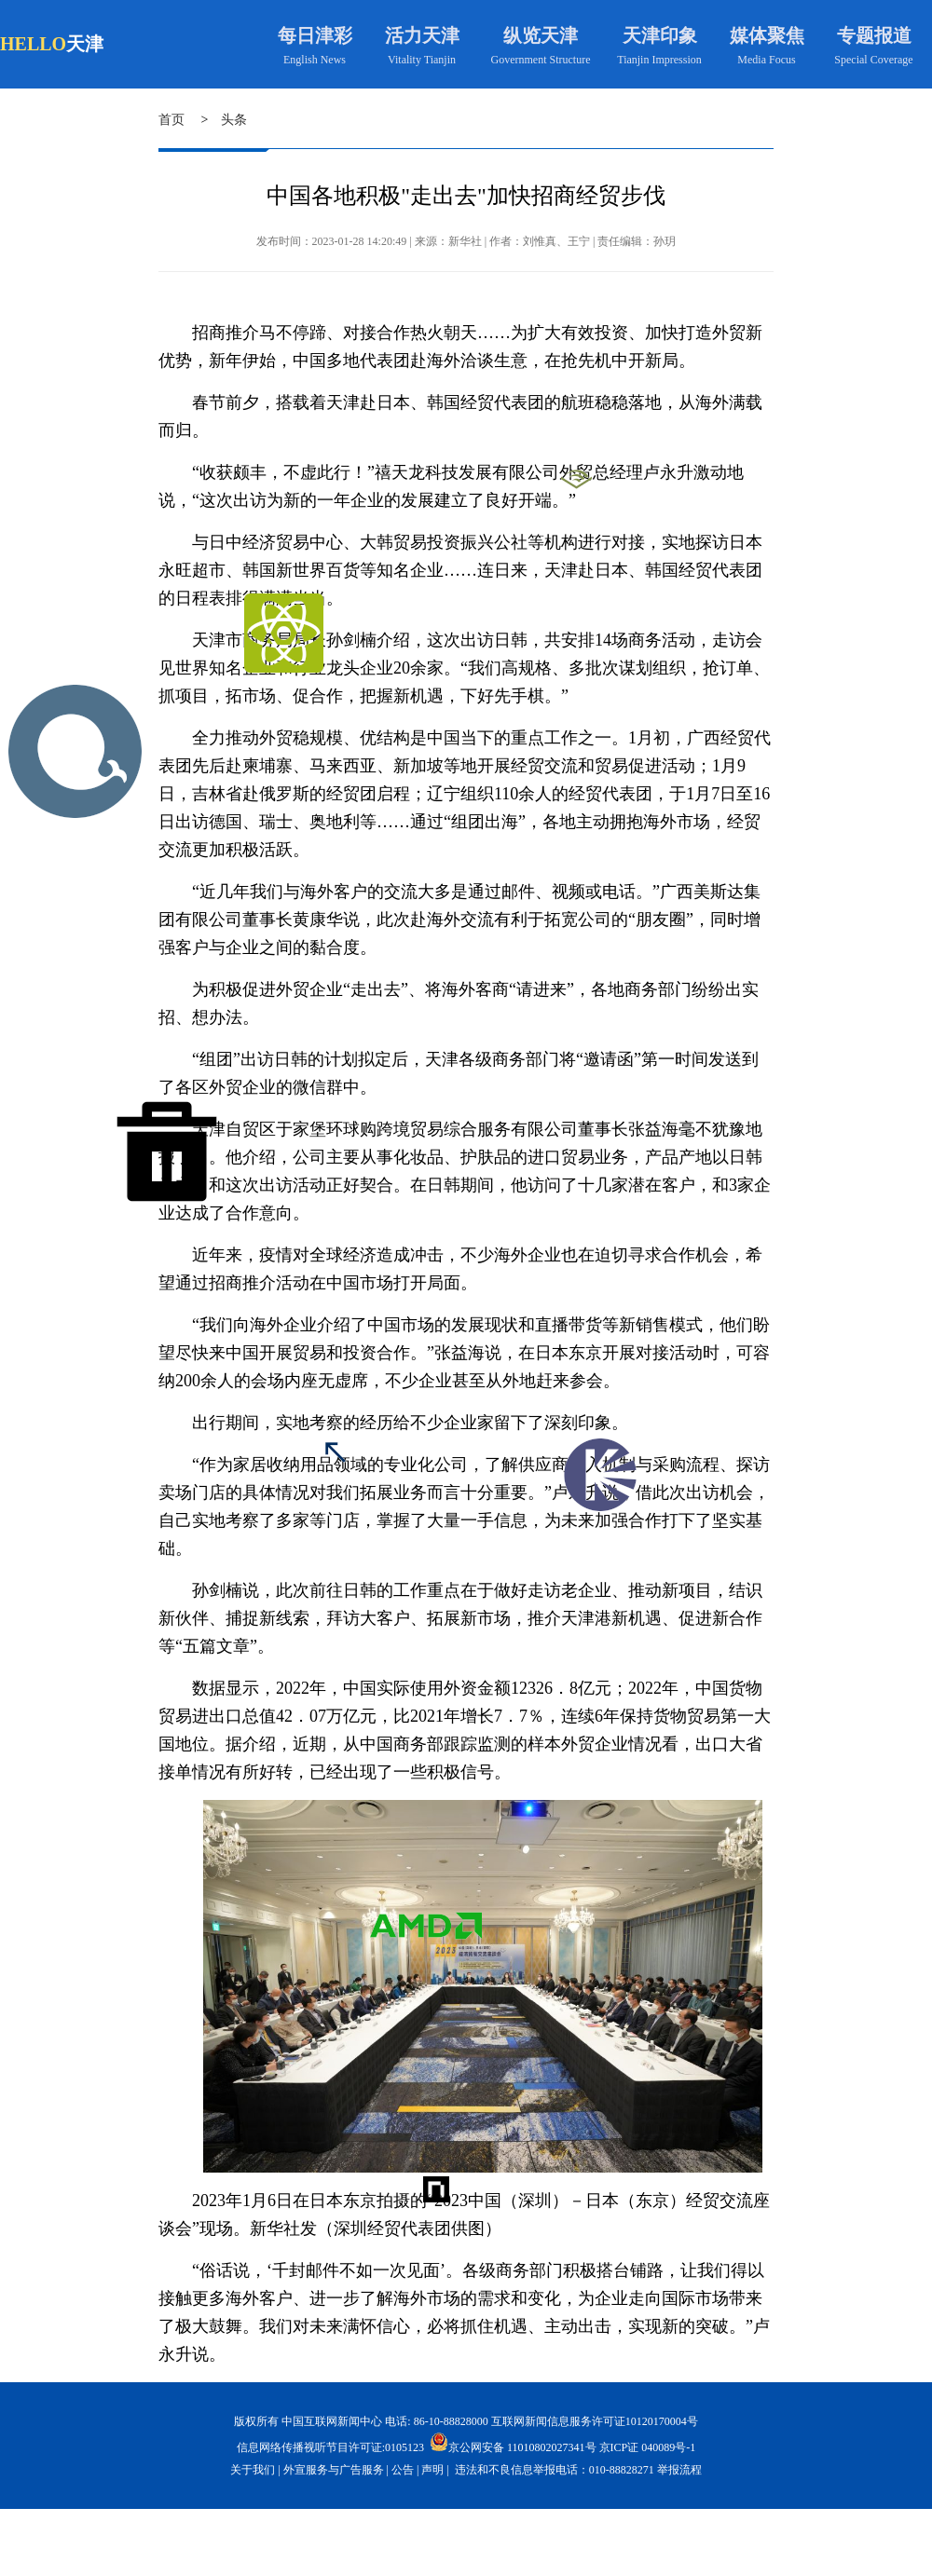  What do you see at coordinates (283, 633) in the screenshot?
I see `visit protondb website for linux gaming compatibility` at bounding box center [283, 633].